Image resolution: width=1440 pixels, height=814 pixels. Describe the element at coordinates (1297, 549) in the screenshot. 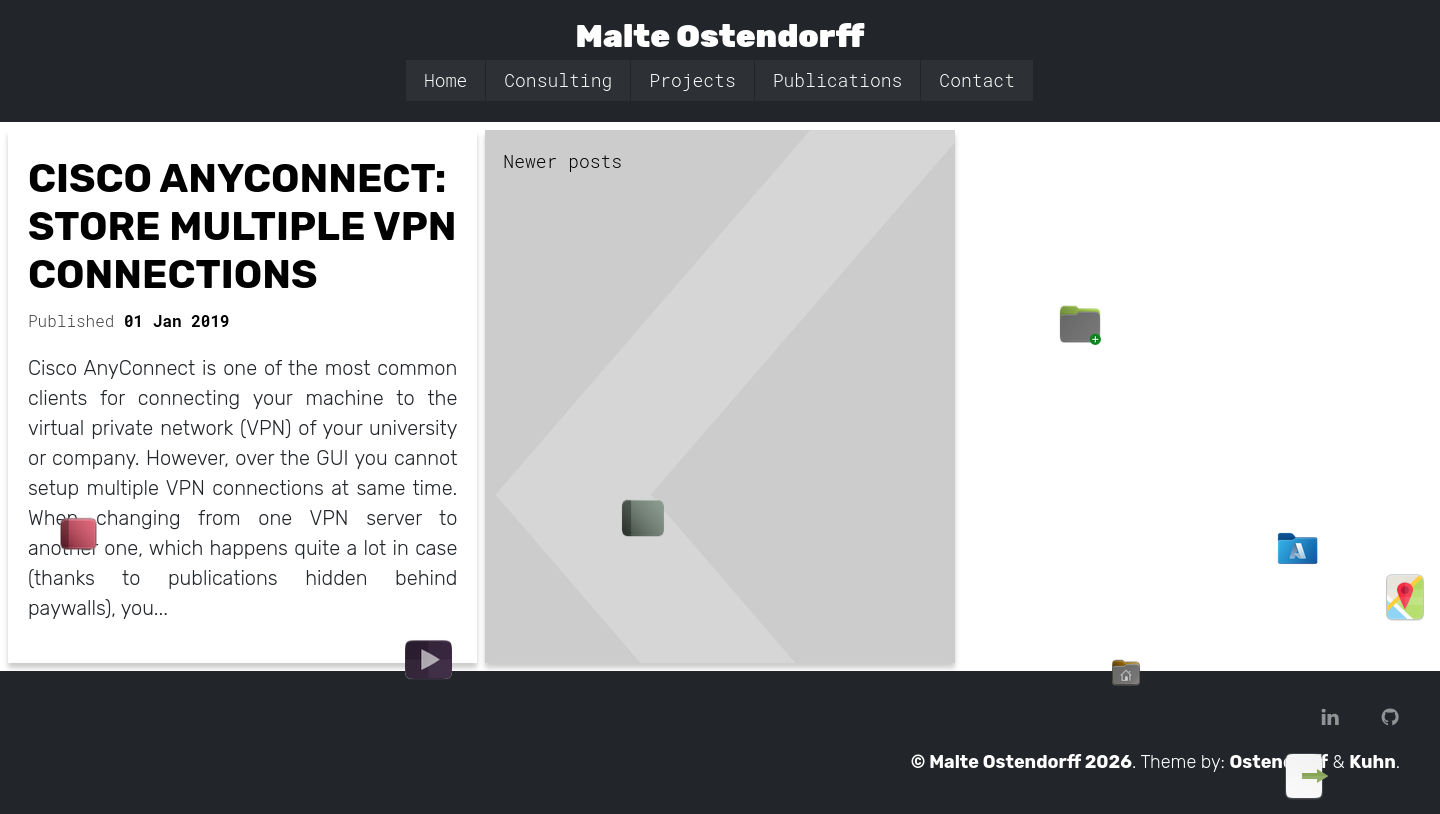

I see `open microsoft azure project folder` at that location.